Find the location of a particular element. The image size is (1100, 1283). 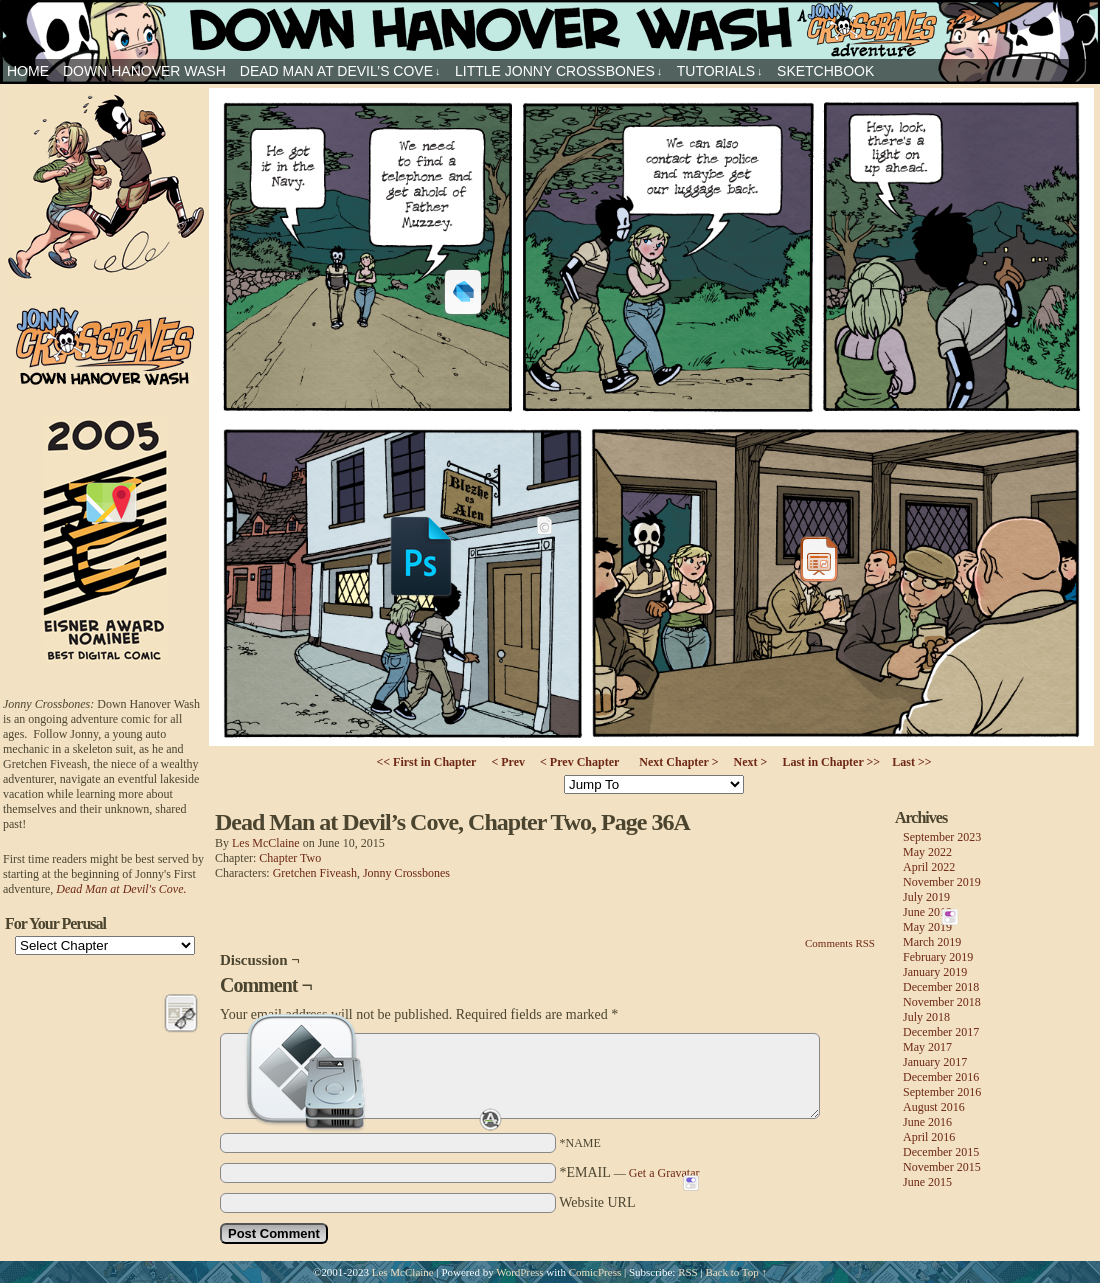

libreoffice impress presentation template file is located at coordinates (819, 559).